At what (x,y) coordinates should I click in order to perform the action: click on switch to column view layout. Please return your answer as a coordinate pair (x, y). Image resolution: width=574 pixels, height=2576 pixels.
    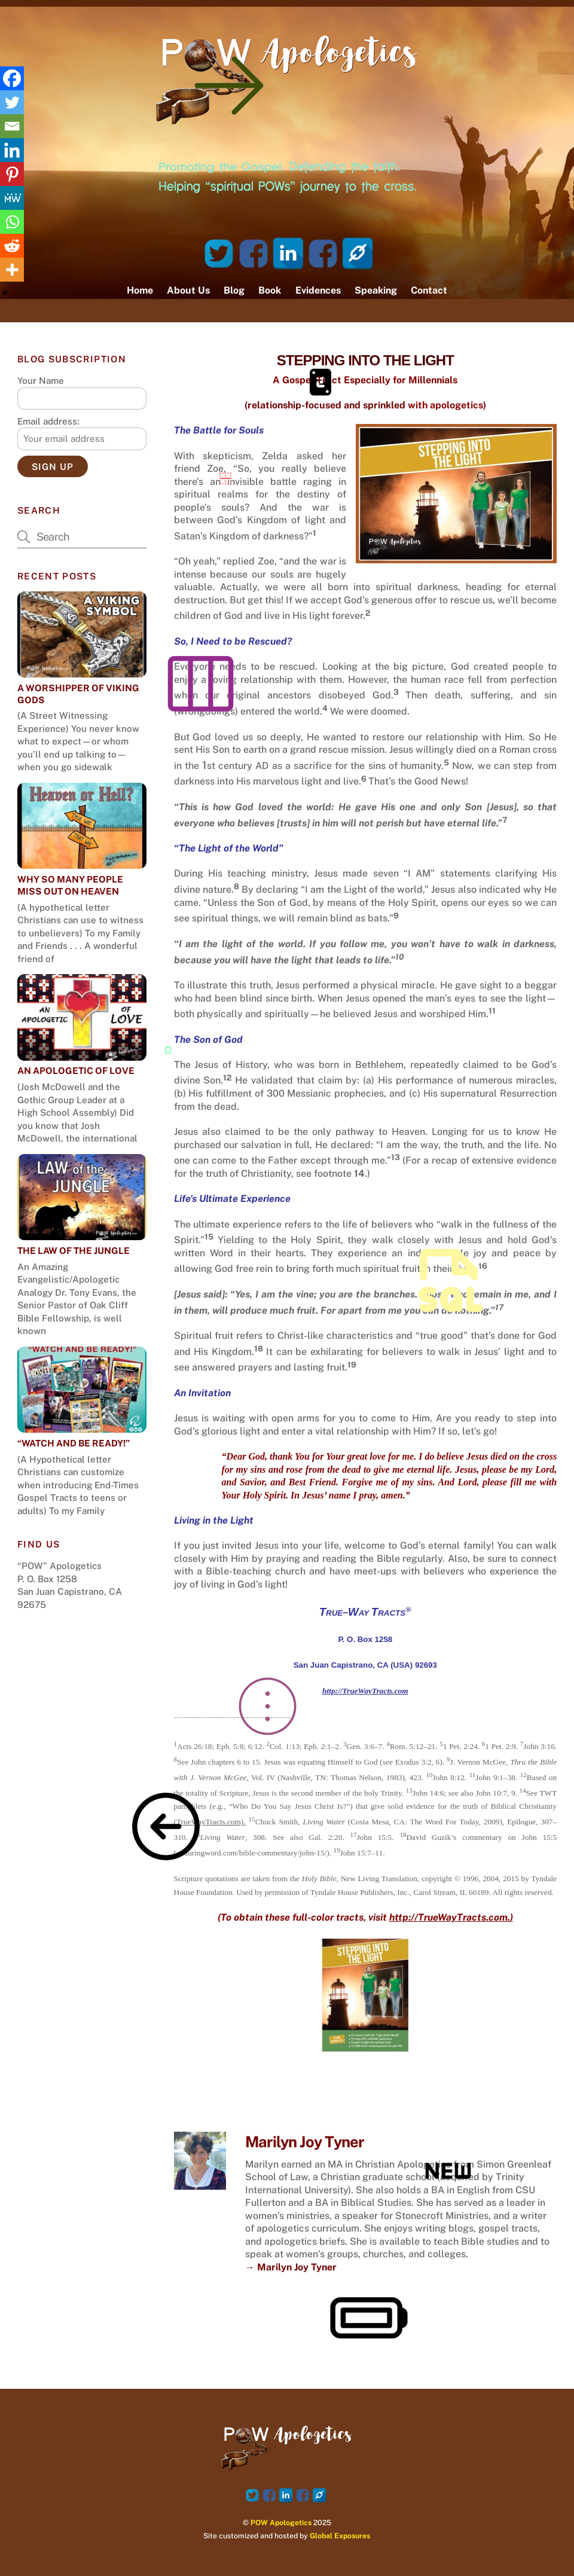
    Looking at the image, I should click on (200, 683).